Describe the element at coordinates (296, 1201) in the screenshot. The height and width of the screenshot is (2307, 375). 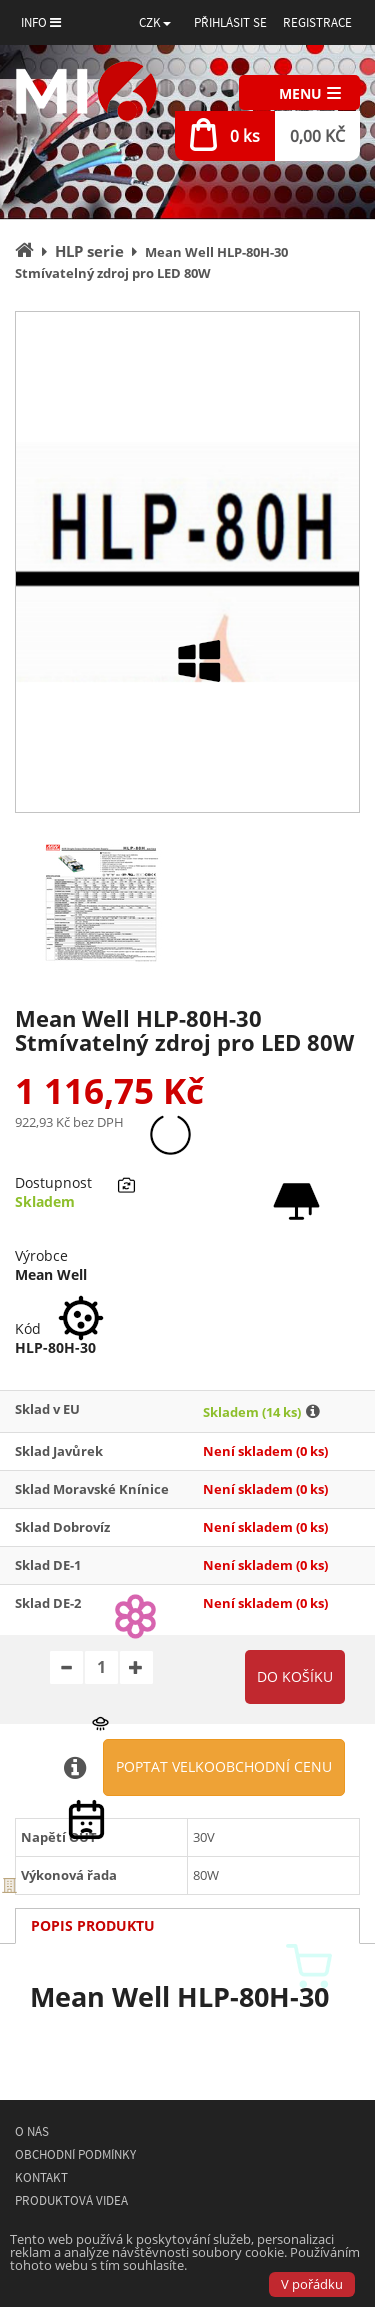
I see `toggle desk lamp or reading light` at that location.